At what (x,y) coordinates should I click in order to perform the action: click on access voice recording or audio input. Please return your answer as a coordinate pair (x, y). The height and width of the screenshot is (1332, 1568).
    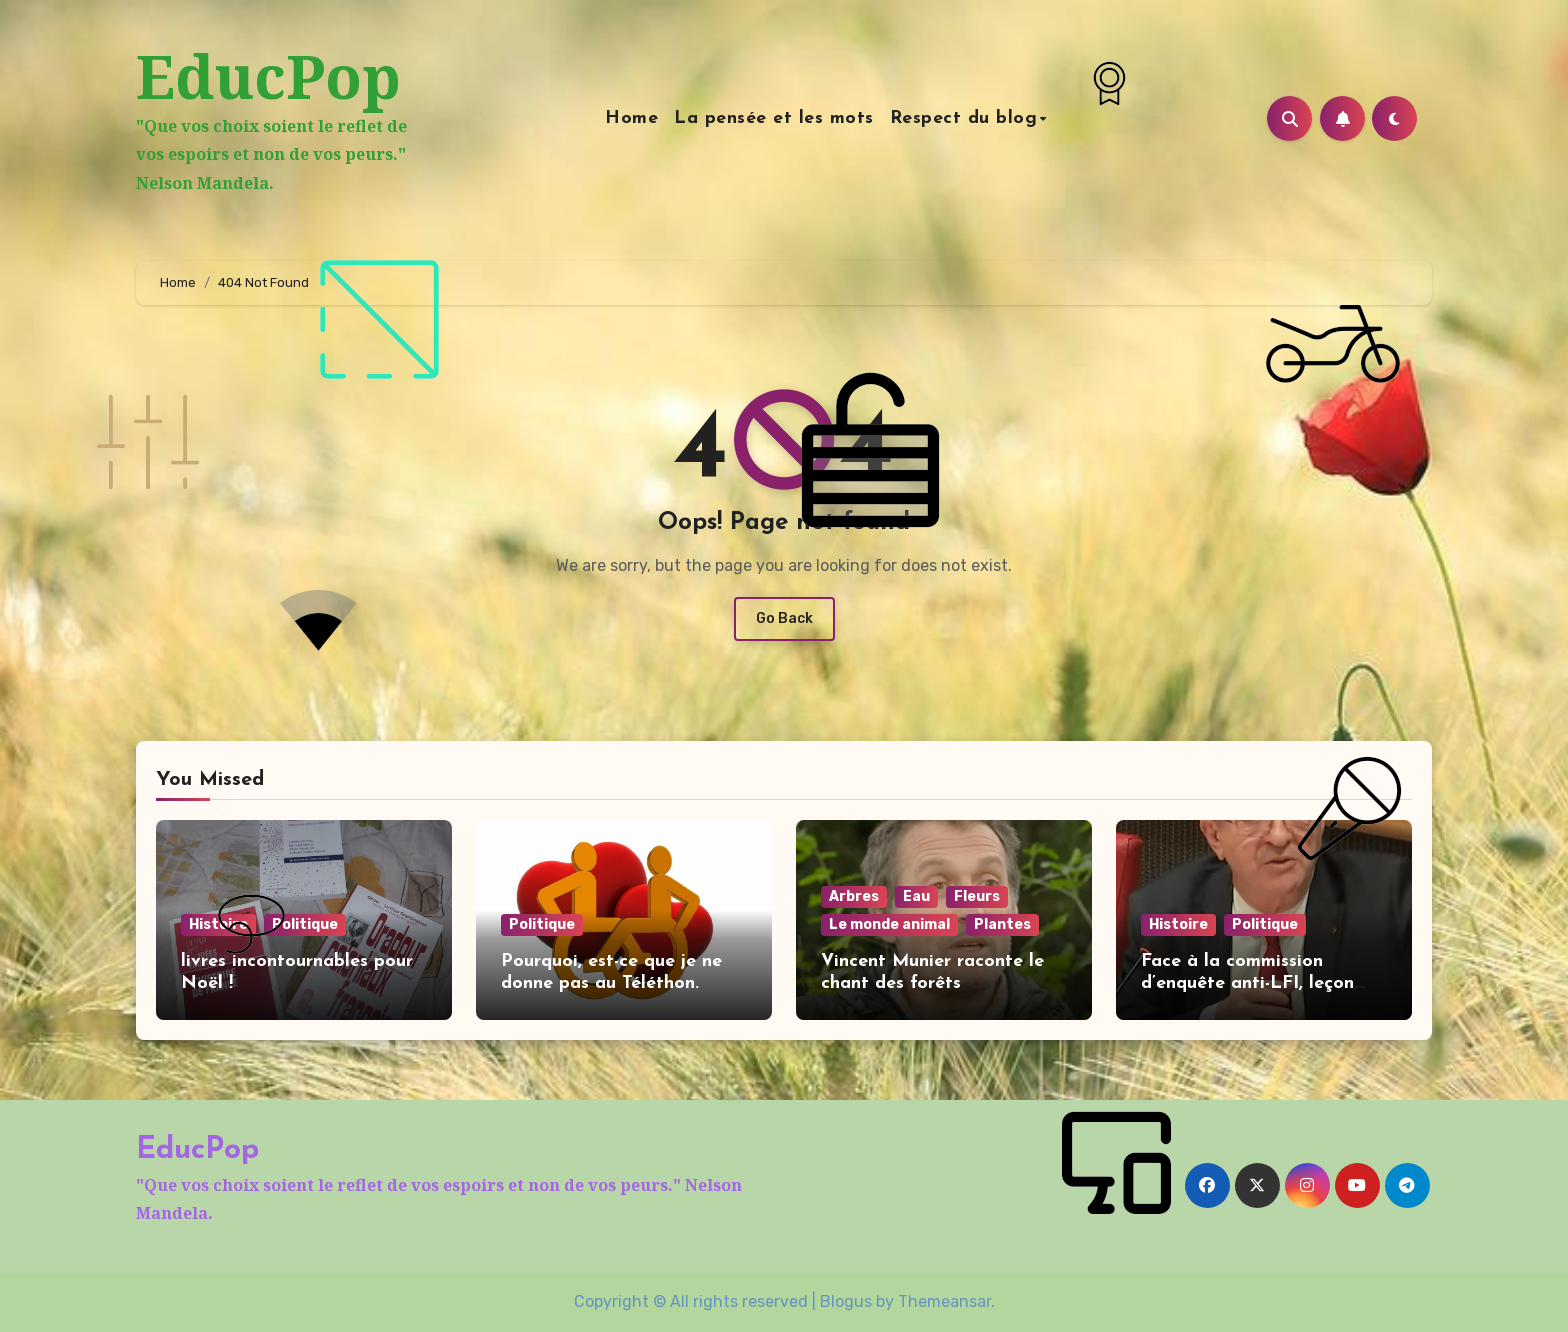
    Looking at the image, I should click on (1347, 810).